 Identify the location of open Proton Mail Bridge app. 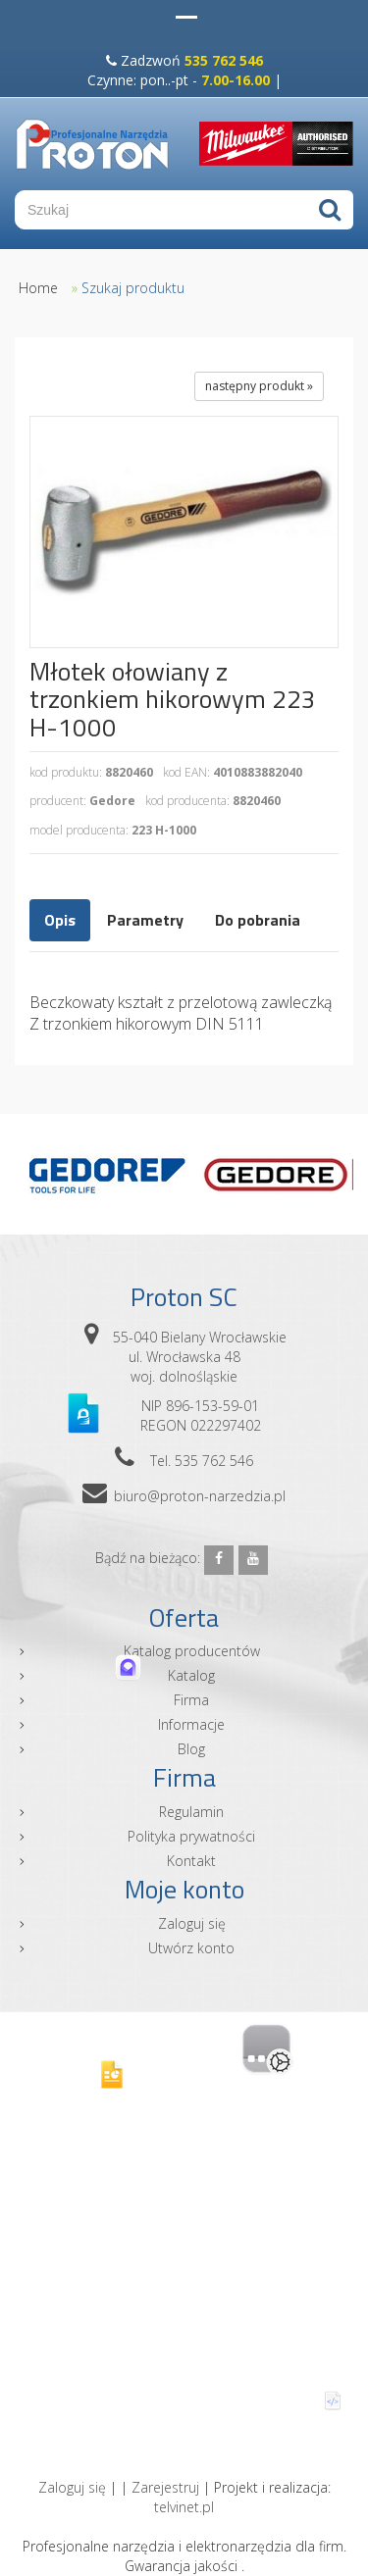
(128, 1667).